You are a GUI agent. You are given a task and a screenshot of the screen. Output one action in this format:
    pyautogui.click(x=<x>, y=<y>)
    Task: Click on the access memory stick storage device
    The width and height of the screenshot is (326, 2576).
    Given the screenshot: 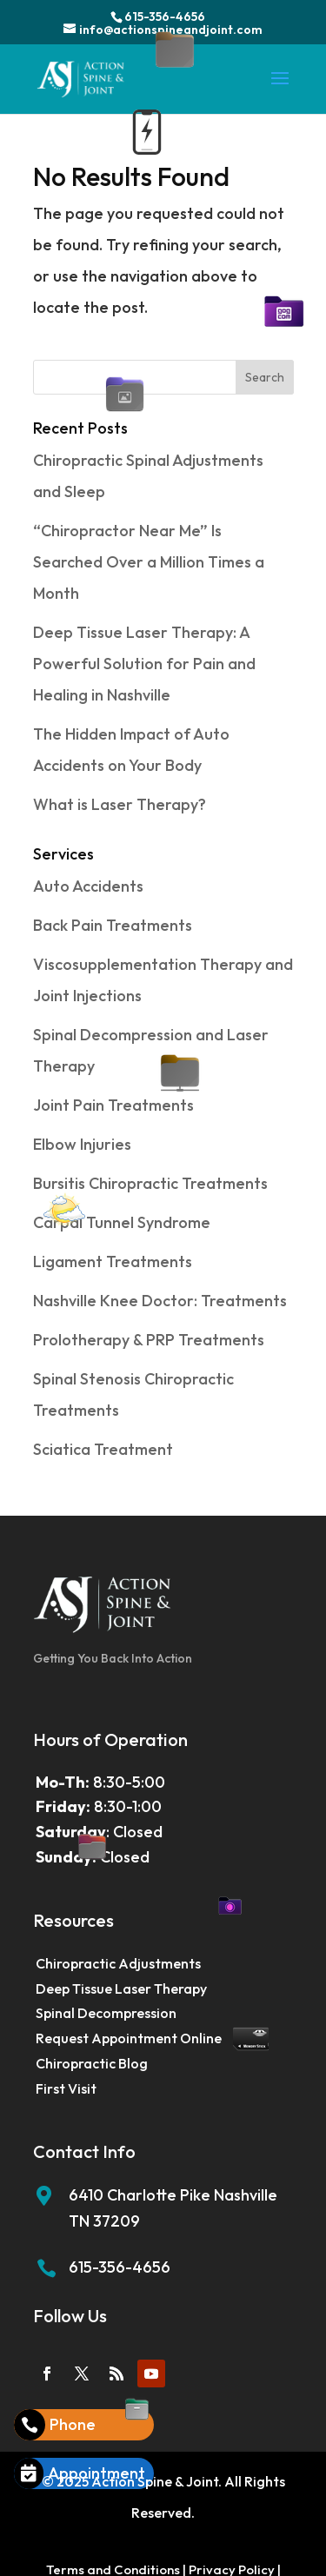 What is the action you would take?
    pyautogui.click(x=250, y=2039)
    